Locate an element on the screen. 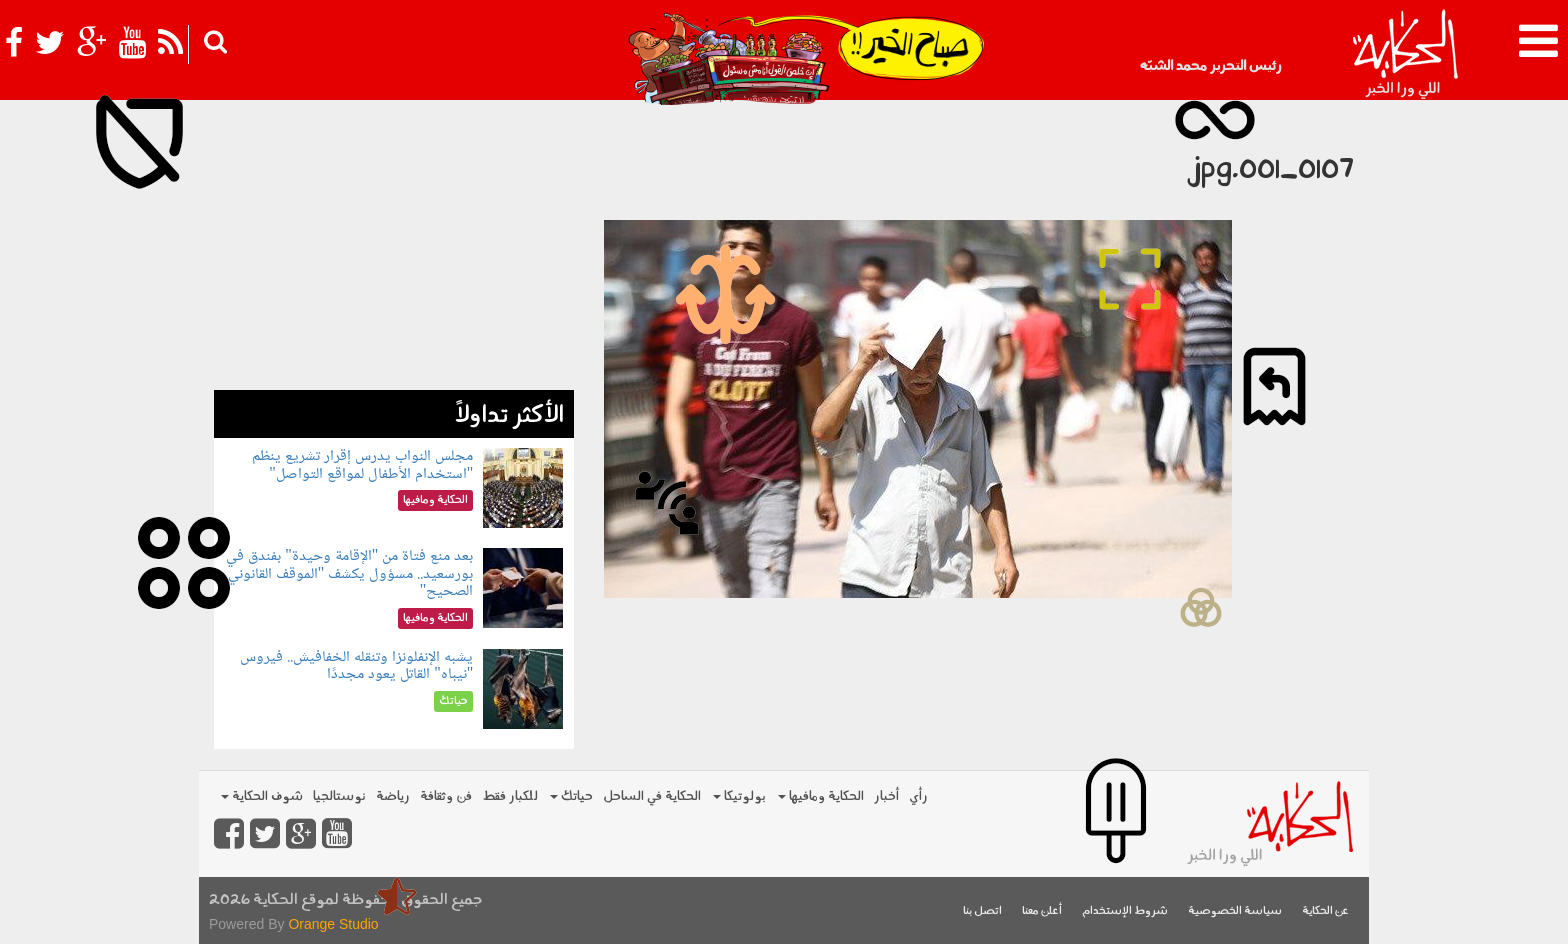 This screenshot has height=944, width=1568. toggle magnetic snap or alignment is located at coordinates (725, 294).